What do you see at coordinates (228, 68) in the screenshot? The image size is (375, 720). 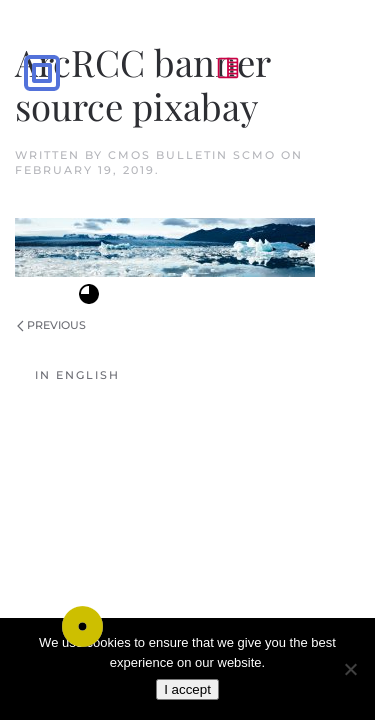 I see `toggle between split-screen or half-view mode` at bounding box center [228, 68].